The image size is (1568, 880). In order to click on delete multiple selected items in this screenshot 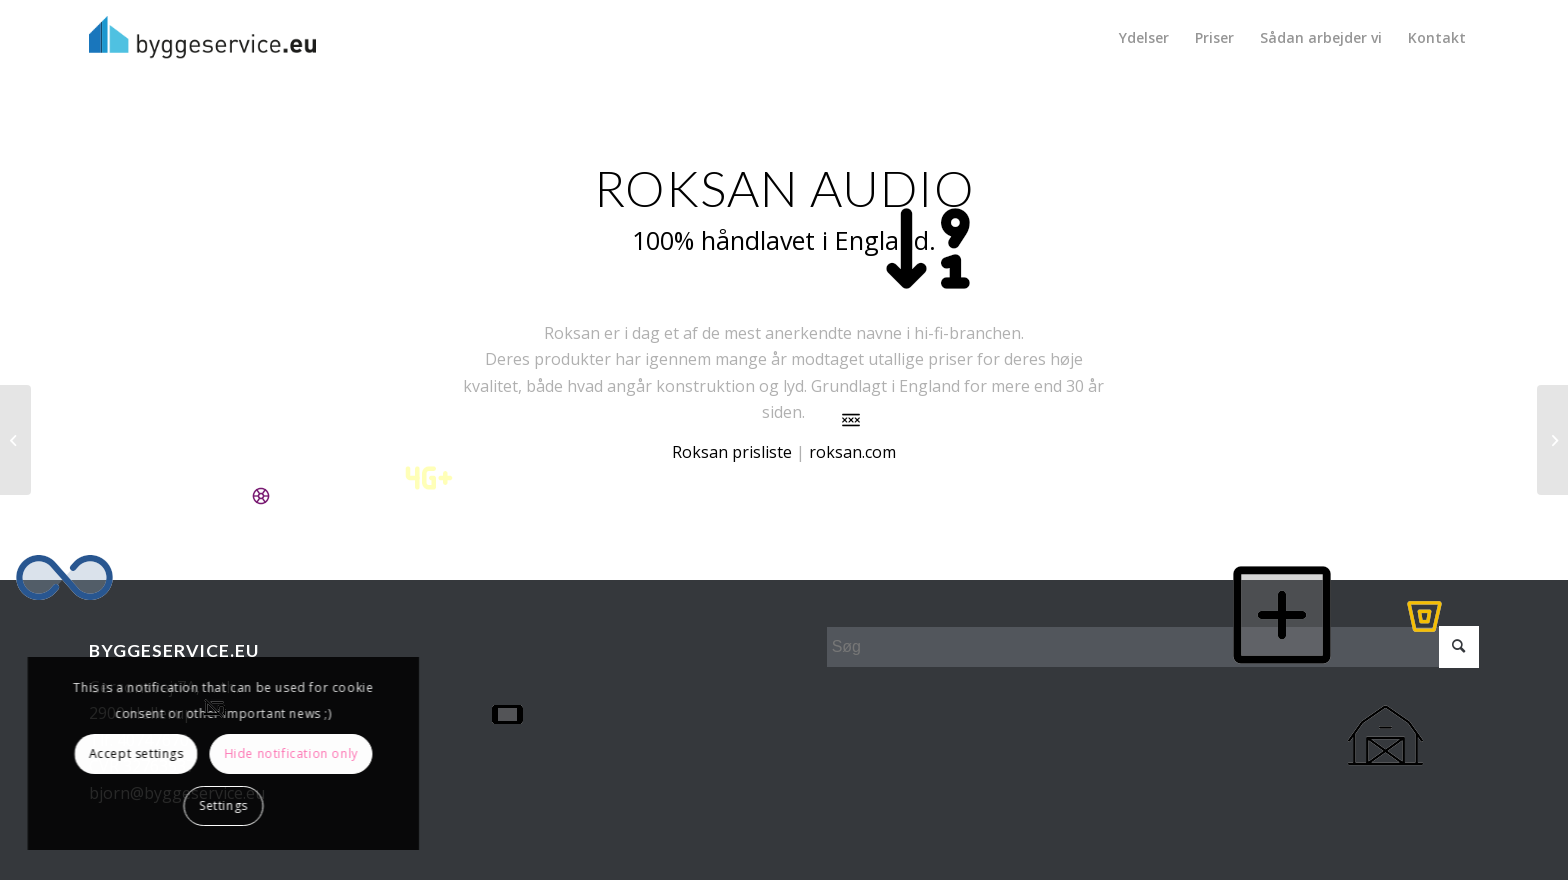, I will do `click(851, 420)`.